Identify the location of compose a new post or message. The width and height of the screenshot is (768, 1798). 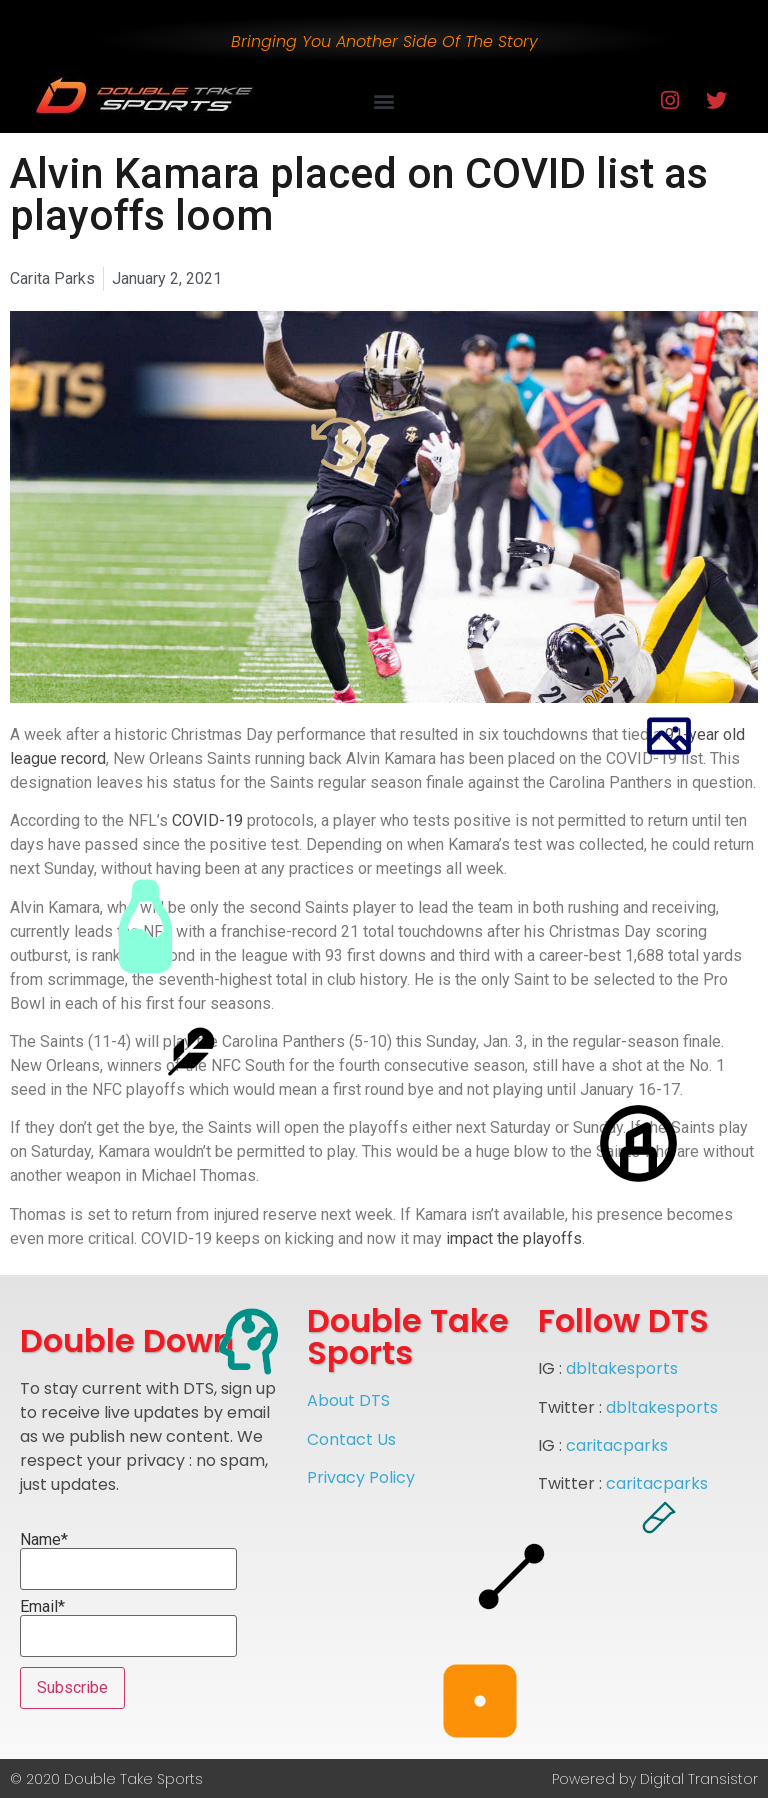
(189, 1052).